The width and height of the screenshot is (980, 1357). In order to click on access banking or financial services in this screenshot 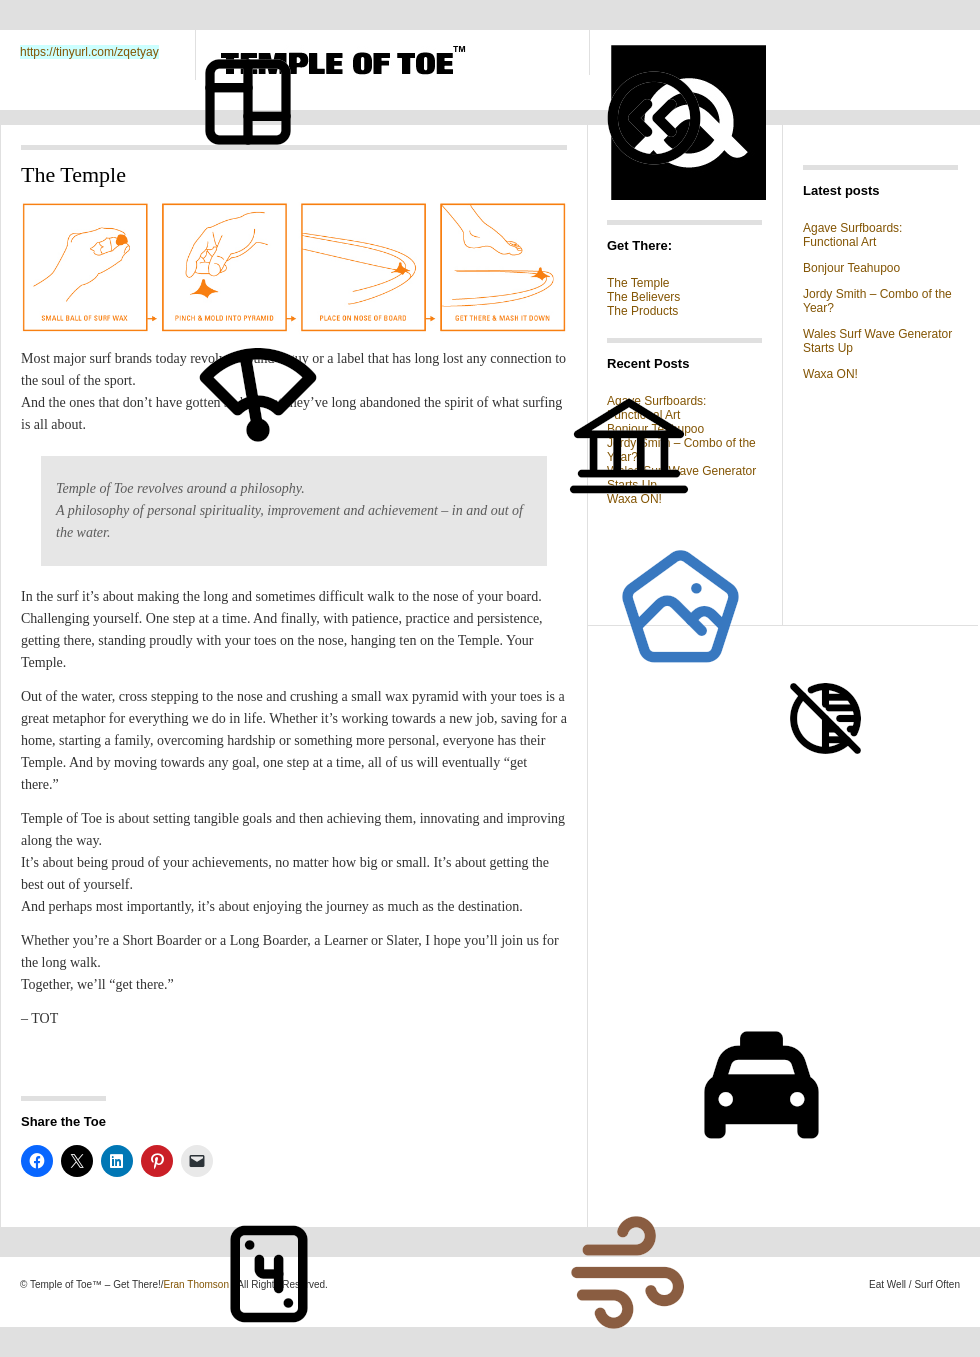, I will do `click(629, 450)`.